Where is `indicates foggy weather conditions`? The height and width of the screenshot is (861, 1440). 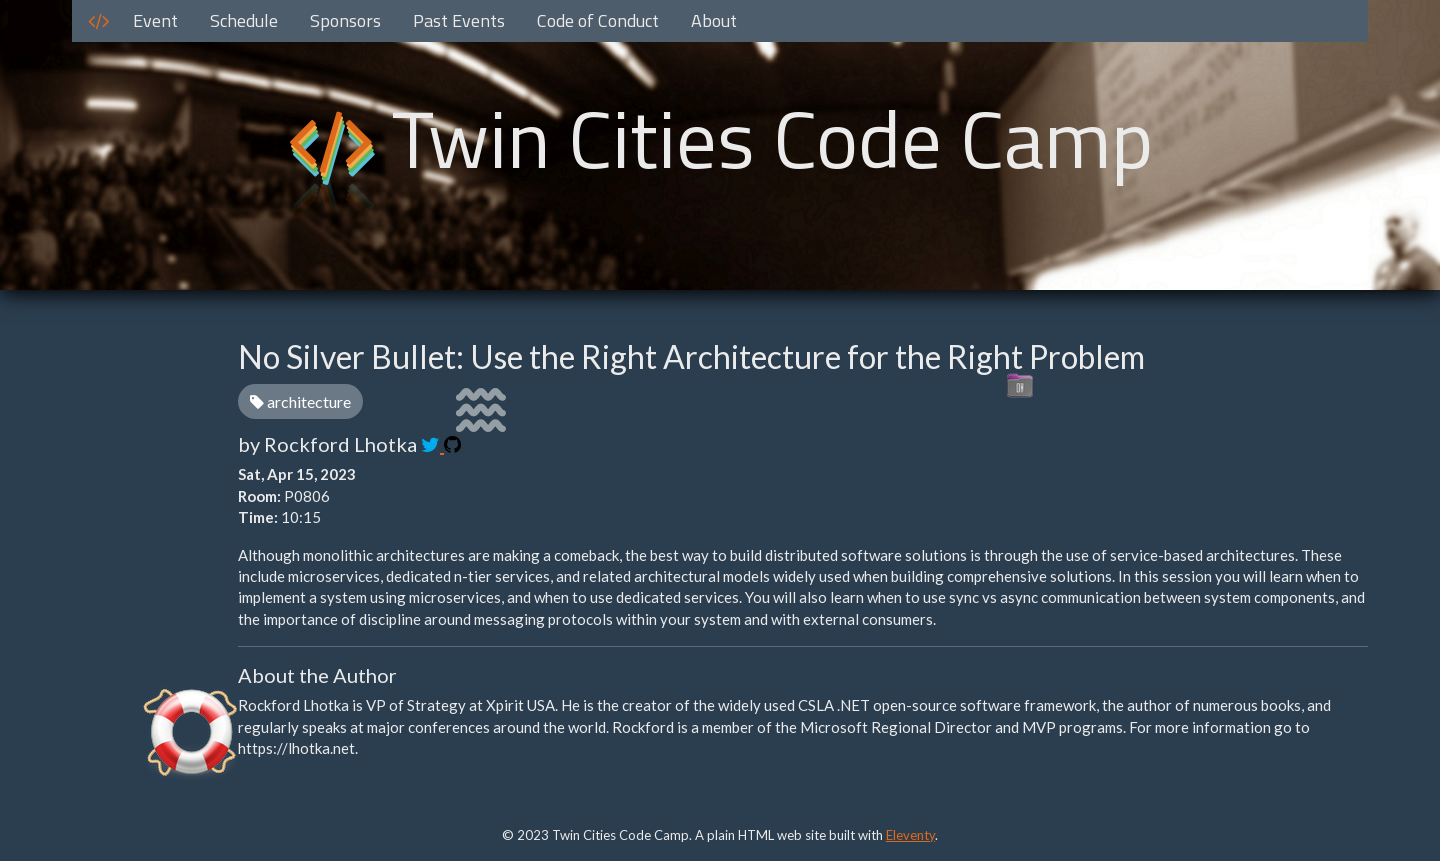 indicates foggy weather conditions is located at coordinates (481, 410).